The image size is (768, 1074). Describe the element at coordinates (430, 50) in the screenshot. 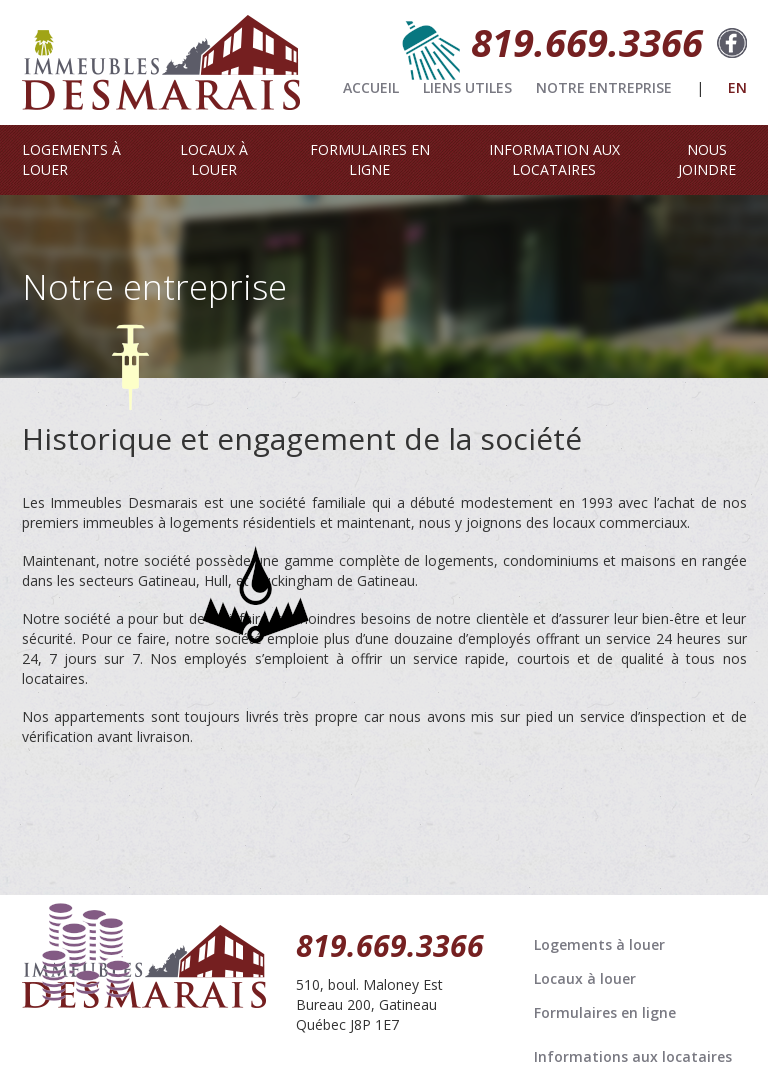

I see `indicates bathroom or shower facilities available` at that location.